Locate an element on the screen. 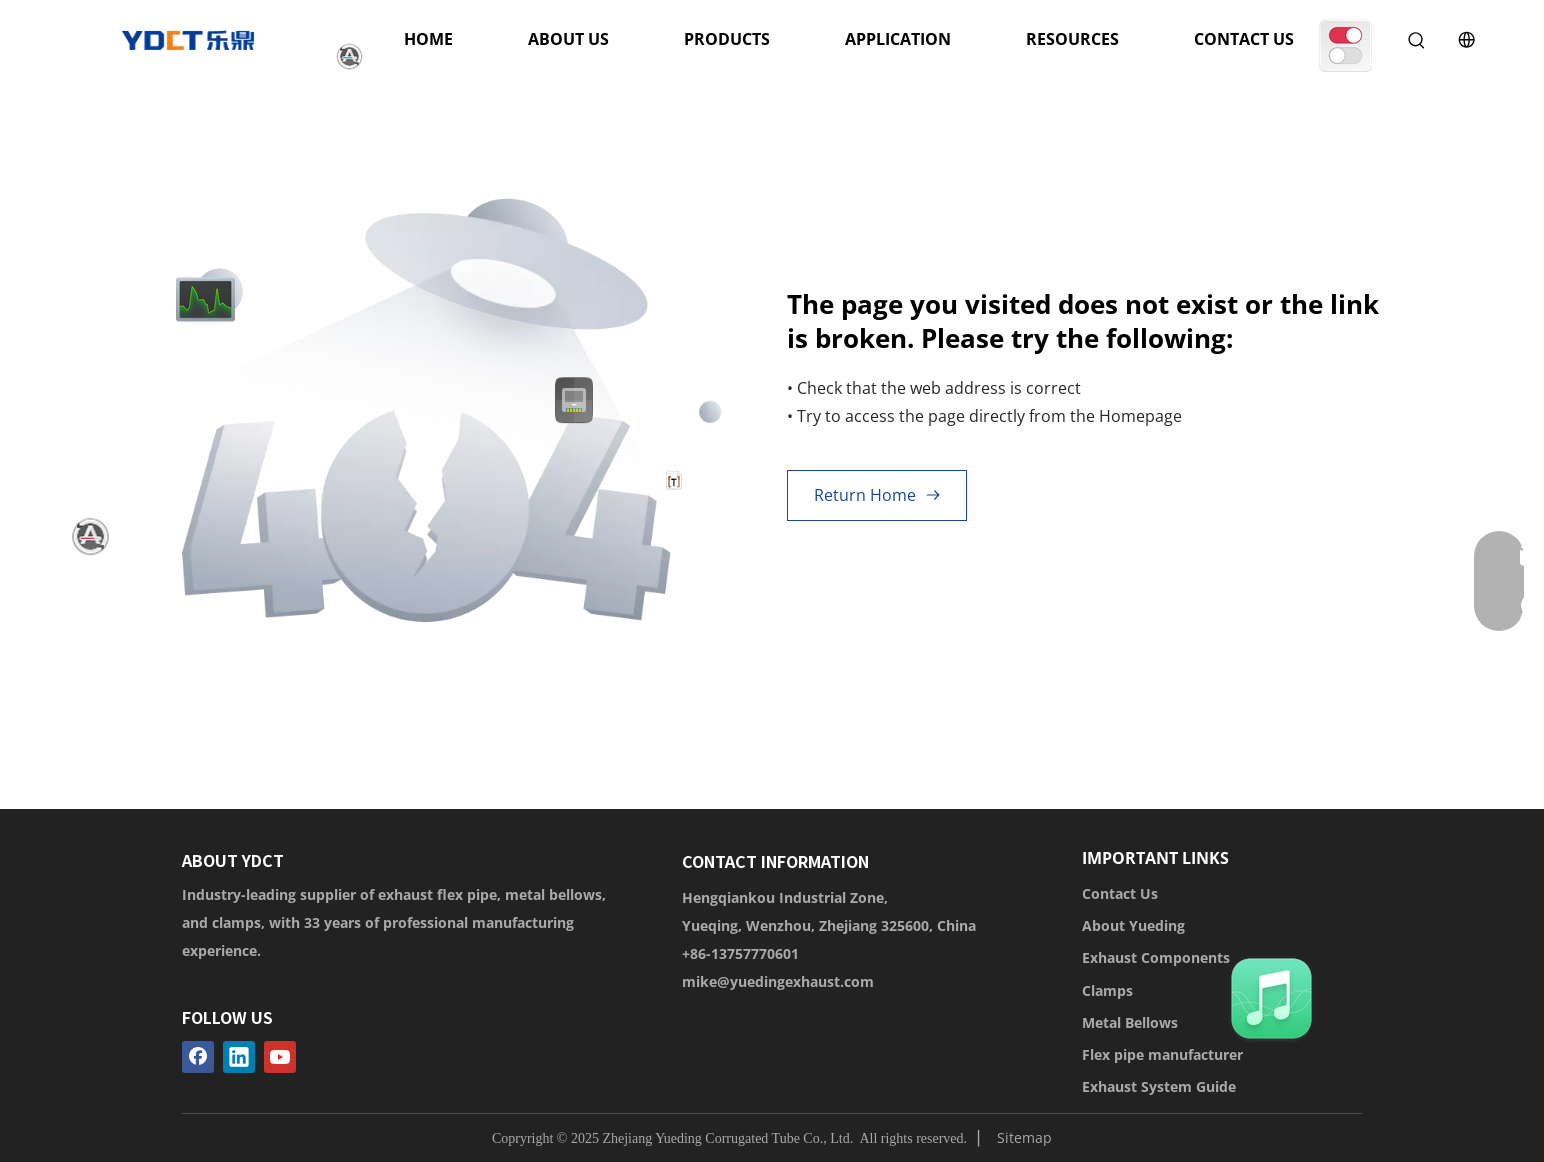 The width and height of the screenshot is (1544, 1162). open system tweaks or settings customization is located at coordinates (1345, 45).